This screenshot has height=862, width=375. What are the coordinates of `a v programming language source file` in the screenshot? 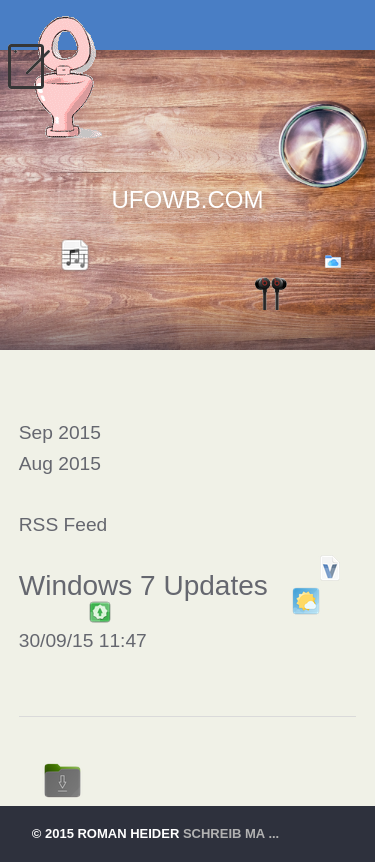 It's located at (330, 568).